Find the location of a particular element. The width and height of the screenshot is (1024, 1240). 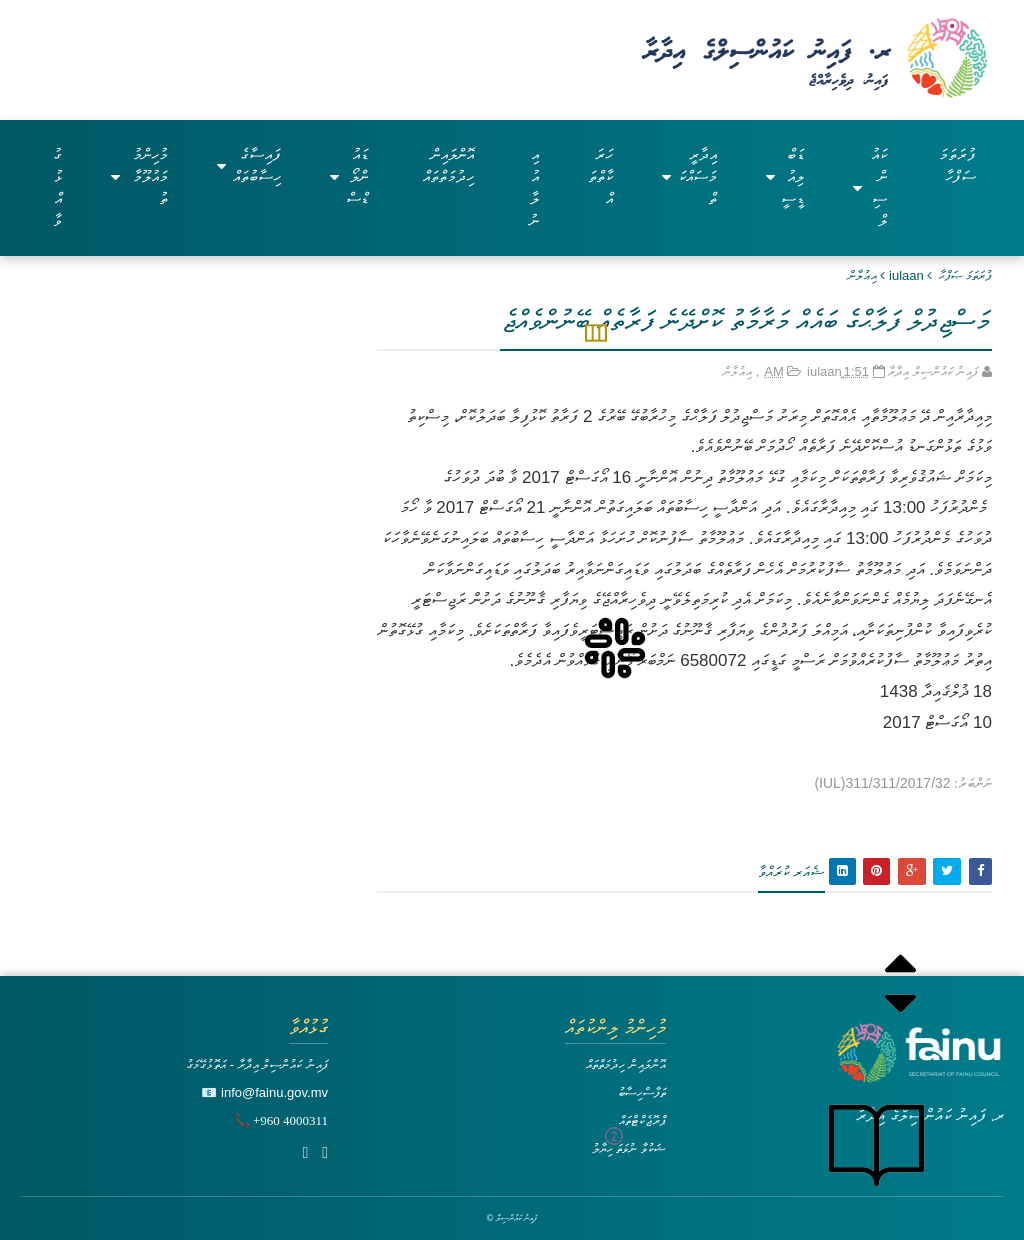

expand or collapse a dropdown menu is located at coordinates (900, 983).